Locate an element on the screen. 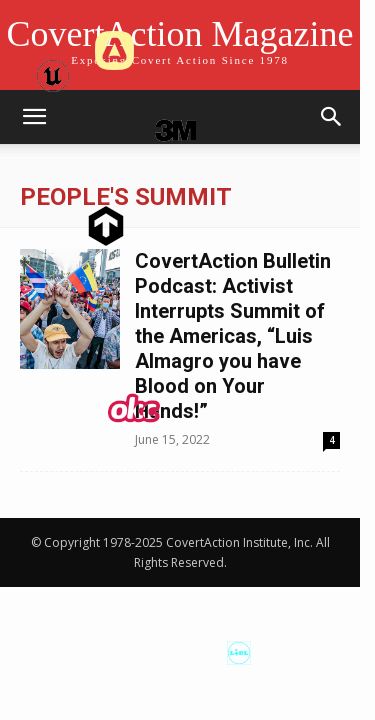 The height and width of the screenshot is (720, 375). open the OkCupid dating app is located at coordinates (134, 408).